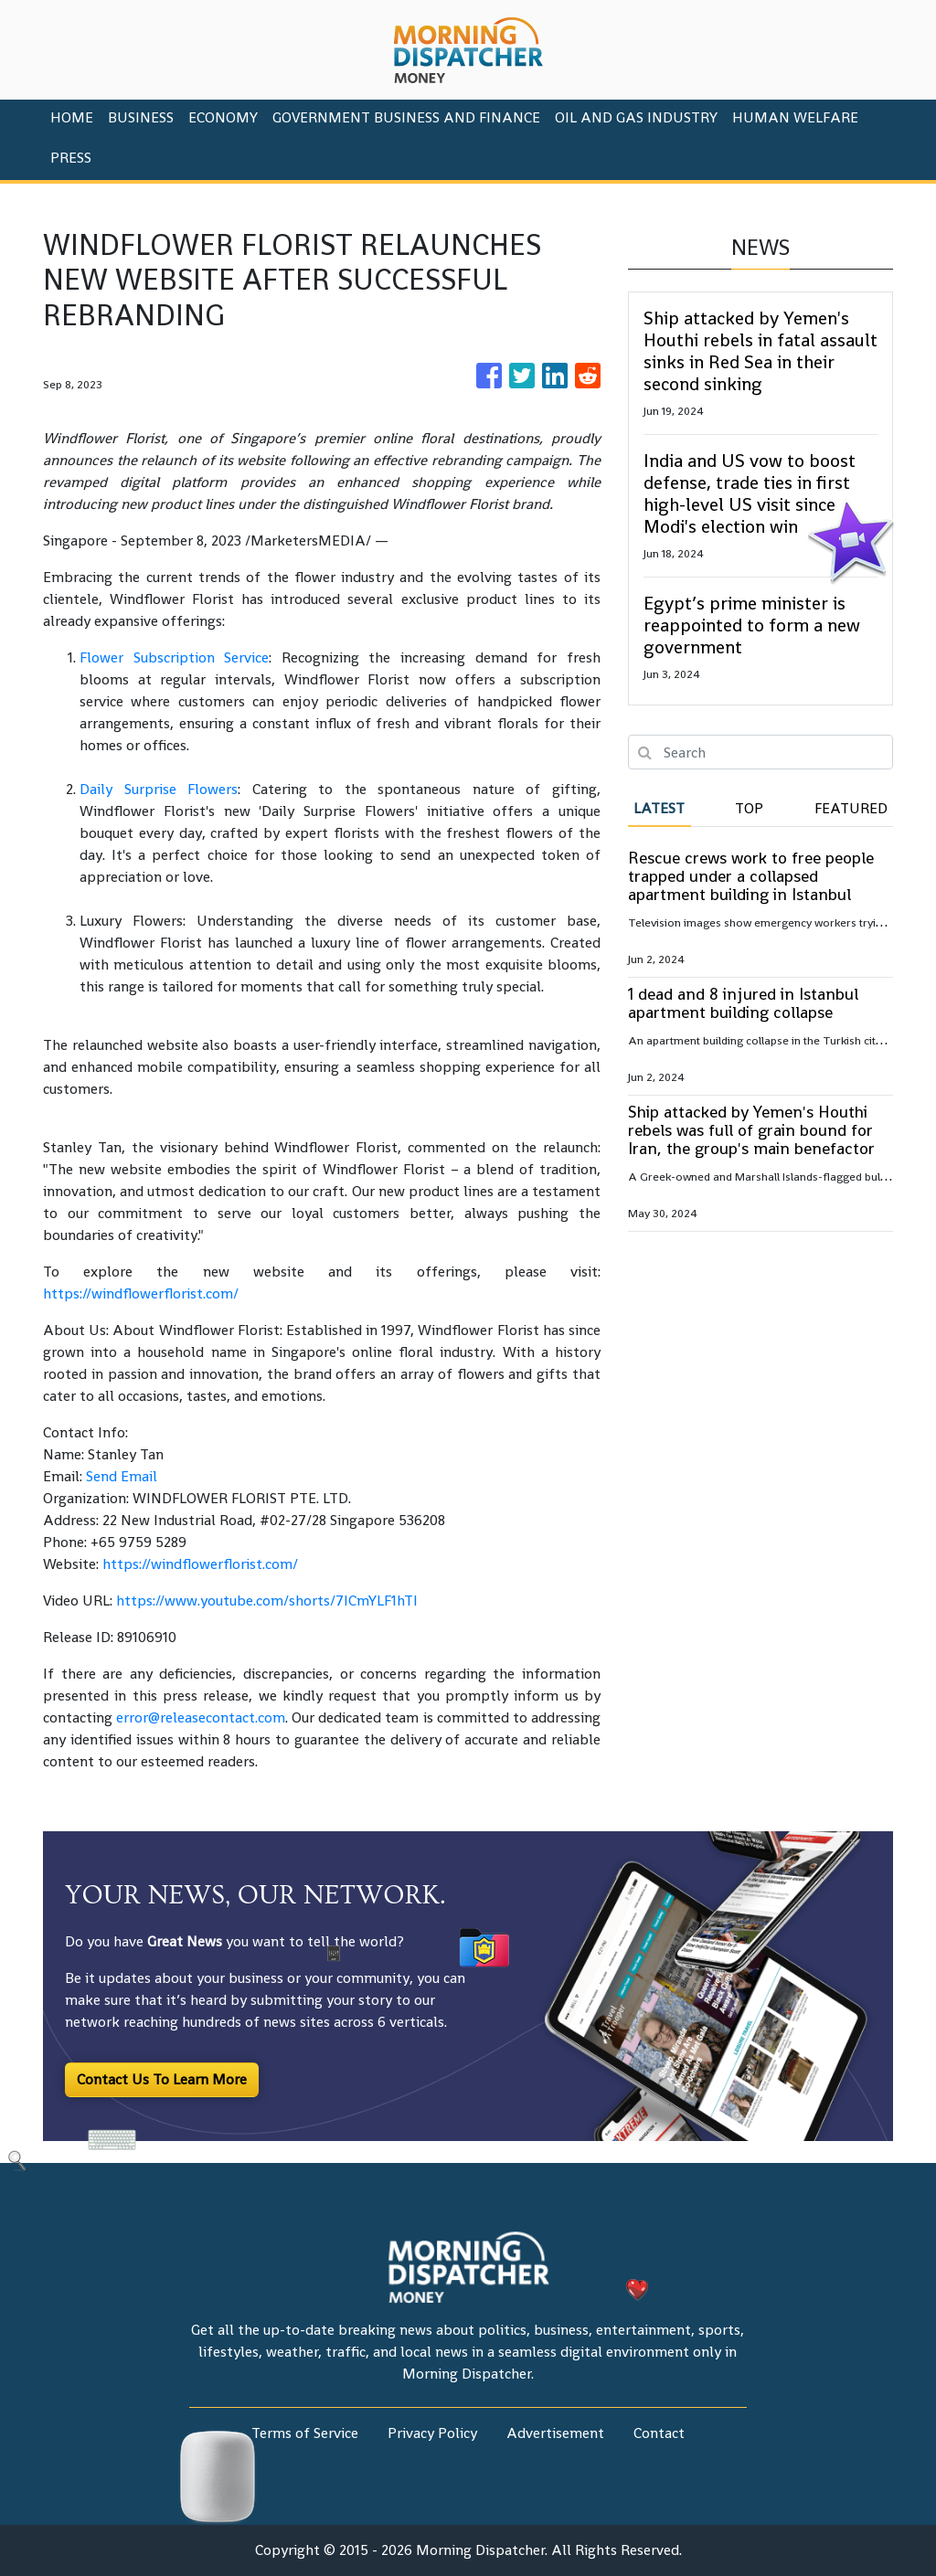 The height and width of the screenshot is (2576, 936). I want to click on open audio control panel settings, so click(334, 1954).